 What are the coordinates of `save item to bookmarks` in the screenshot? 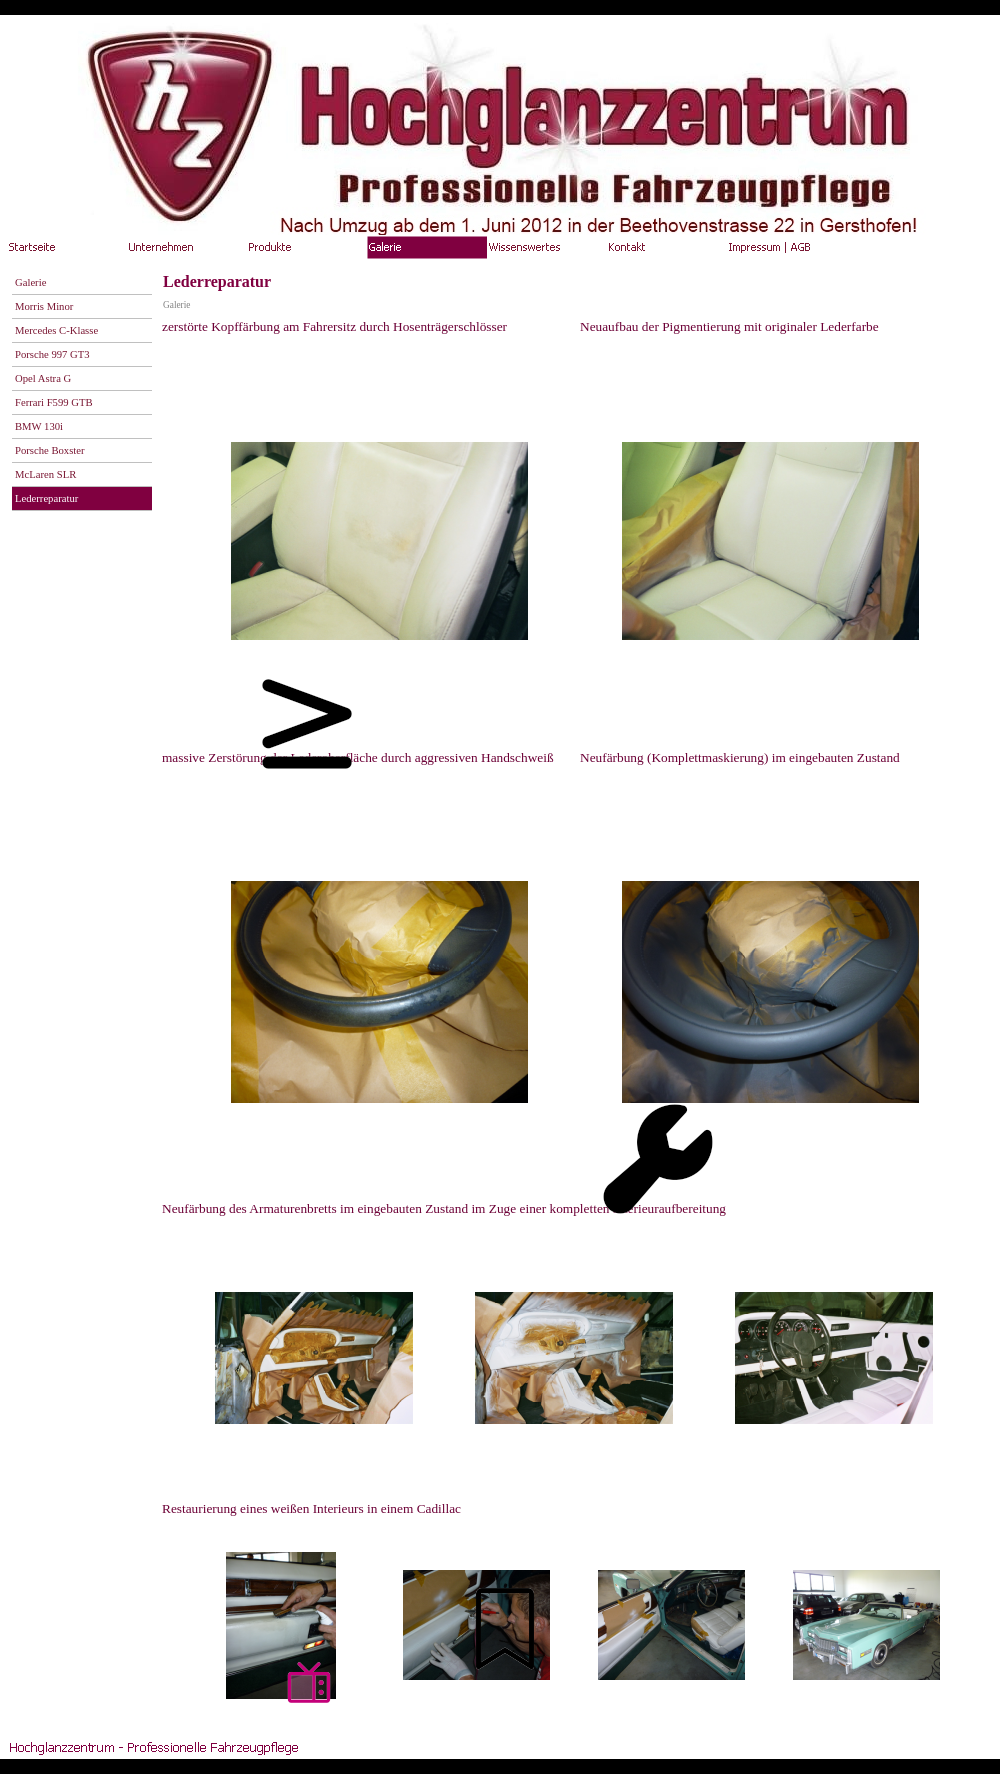 It's located at (505, 1627).